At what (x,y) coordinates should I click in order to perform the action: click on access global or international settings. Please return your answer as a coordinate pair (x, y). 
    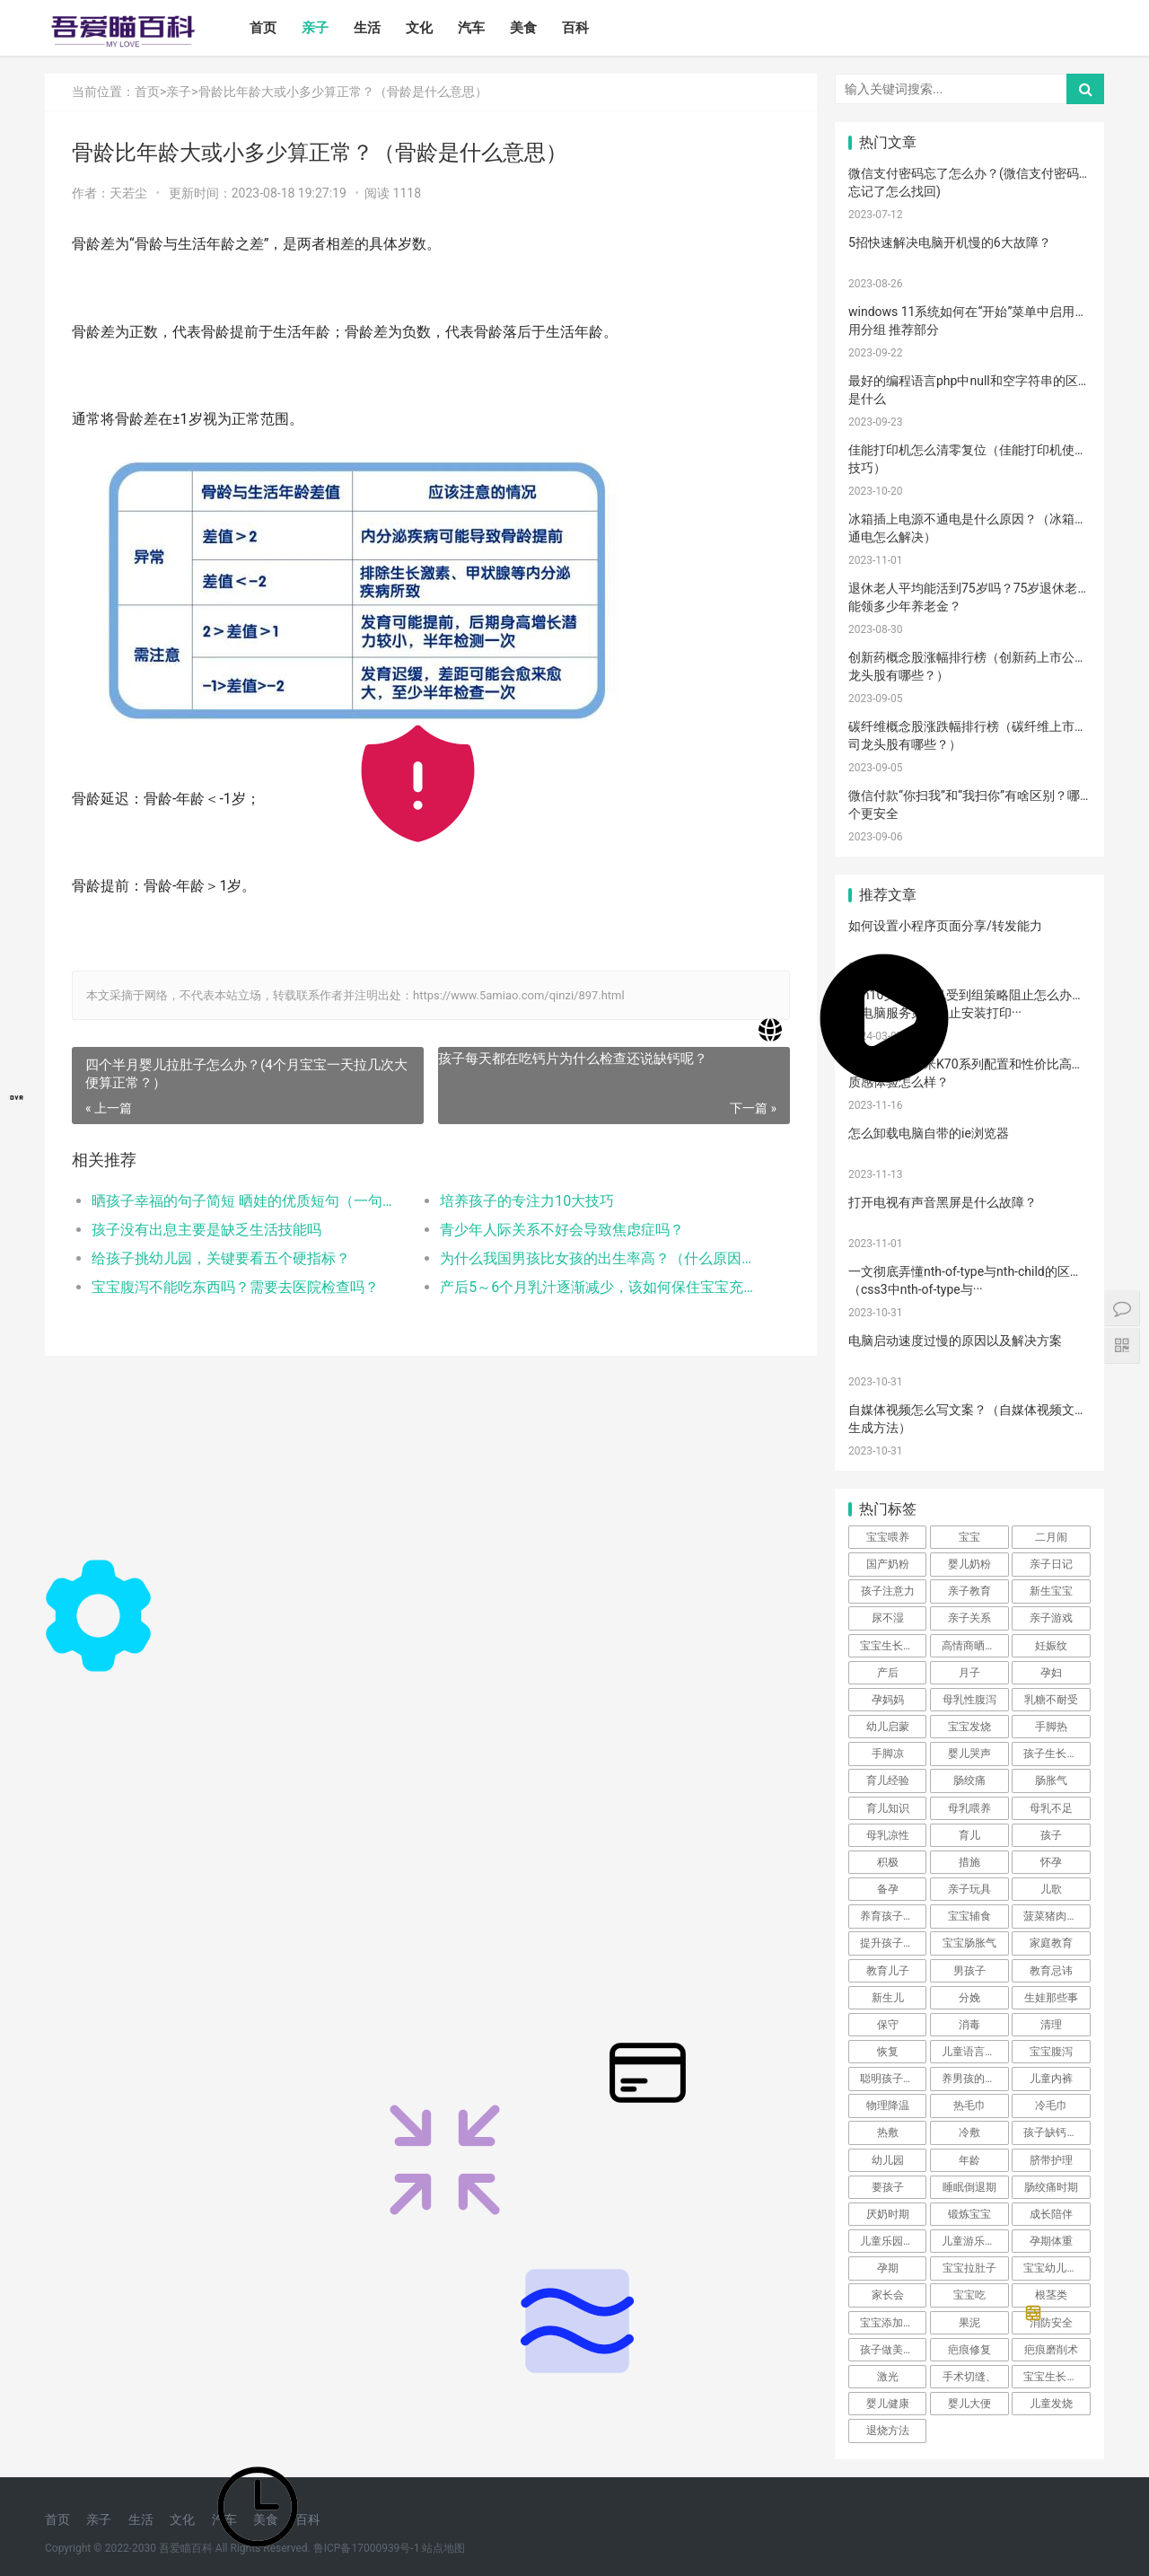
    Looking at the image, I should click on (770, 1030).